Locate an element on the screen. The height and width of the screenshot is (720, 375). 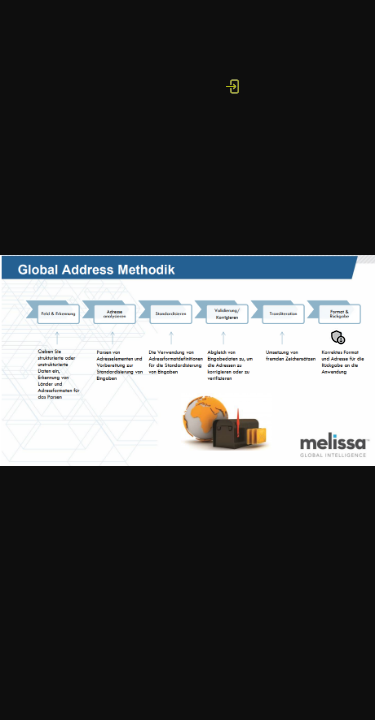
log in to your account is located at coordinates (233, 86).